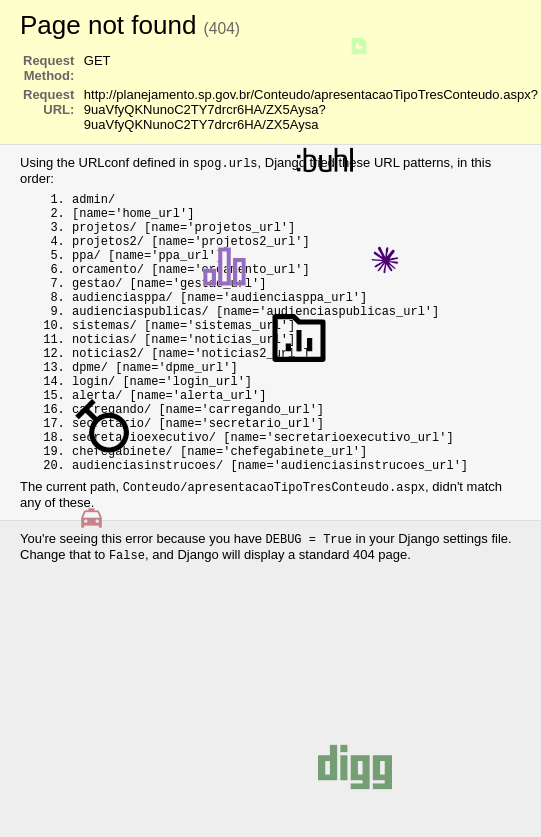  What do you see at coordinates (224, 266) in the screenshot?
I see `view analytics or statistics` at bounding box center [224, 266].